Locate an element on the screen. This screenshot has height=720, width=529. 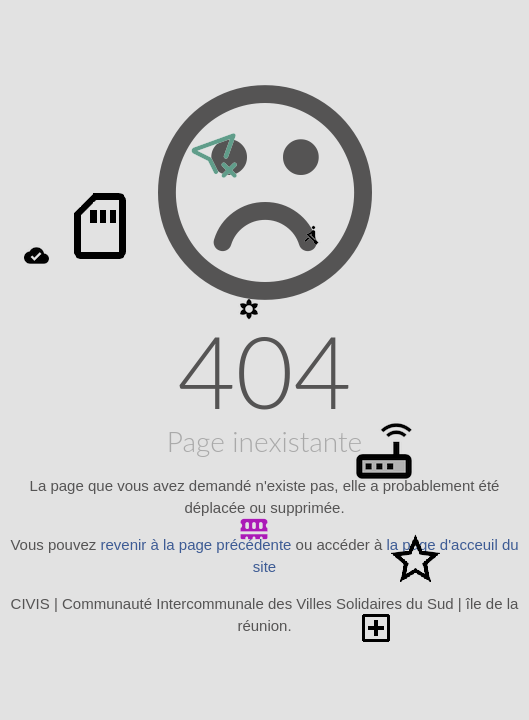
access rowing or kayaking activities is located at coordinates (311, 235).